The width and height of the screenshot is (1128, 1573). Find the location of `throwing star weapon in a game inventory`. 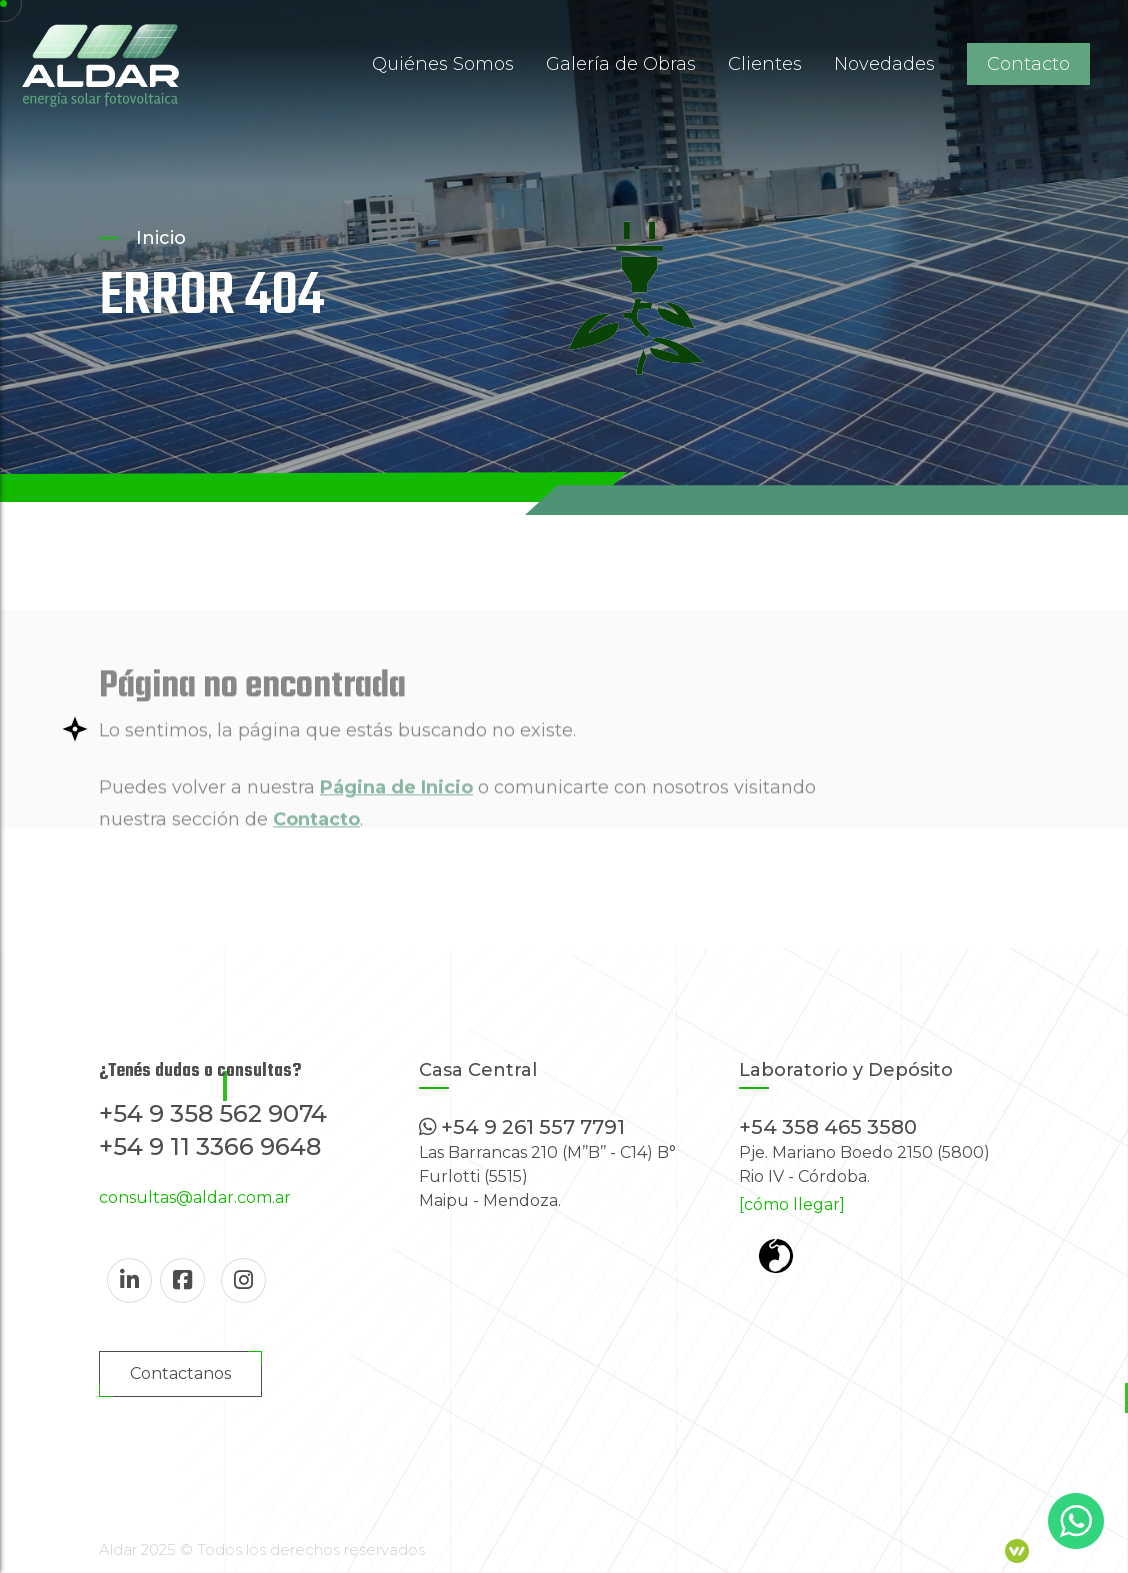

throwing star weapon in a game inventory is located at coordinates (75, 729).